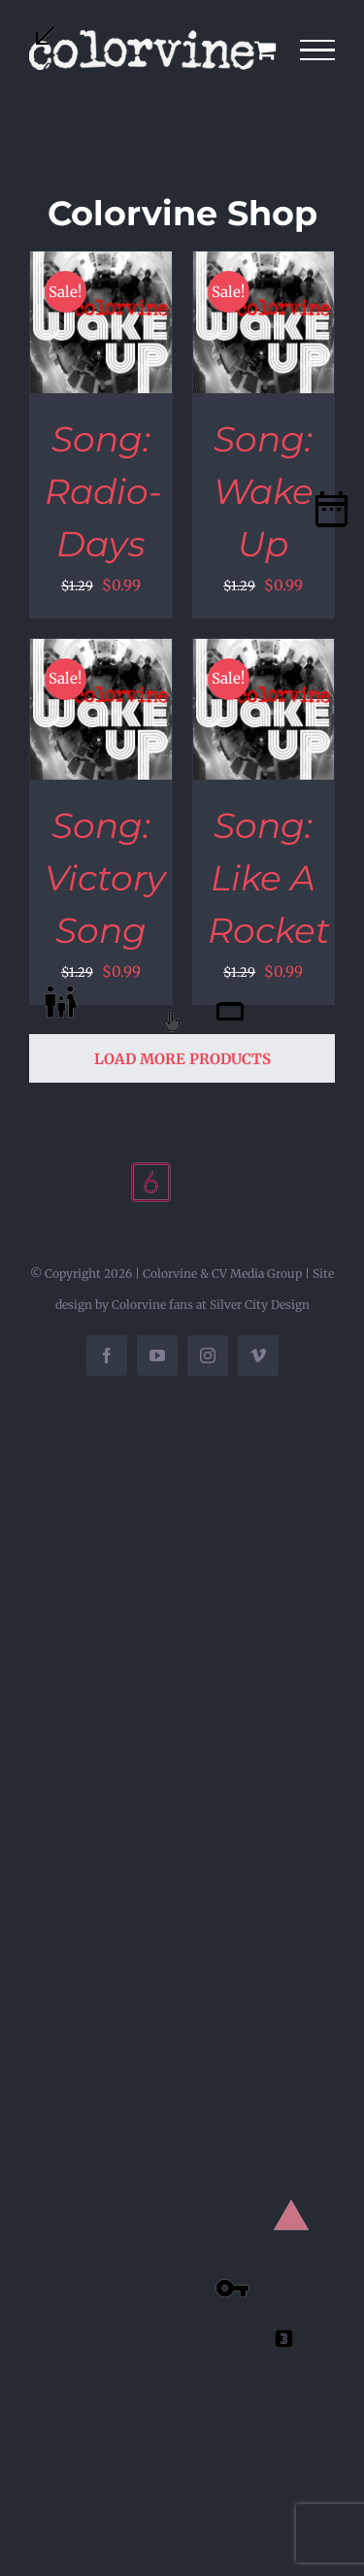  Describe the element at coordinates (150, 1182) in the screenshot. I see `select or input the number six` at that location.